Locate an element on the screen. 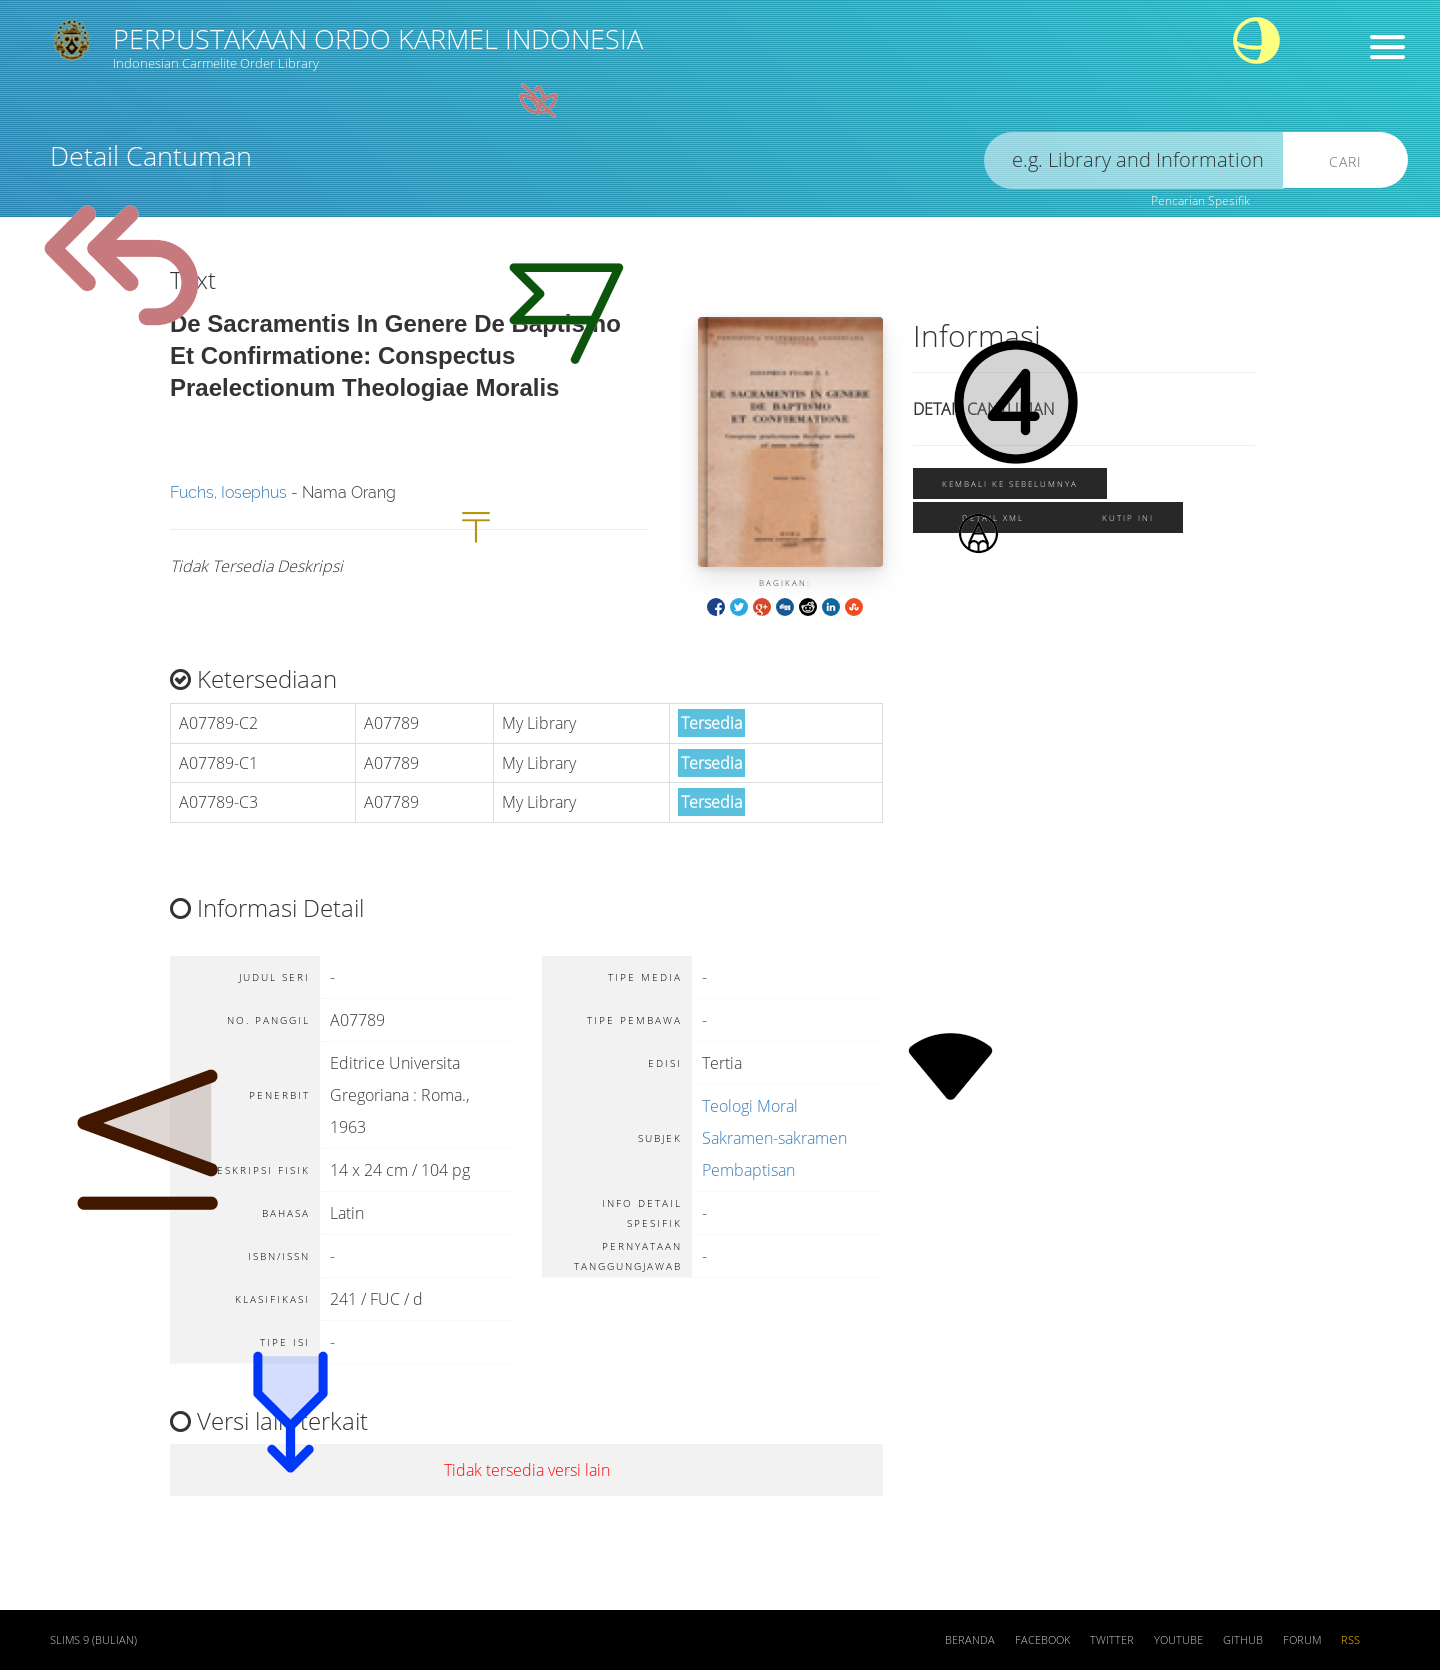  indicates kazakhstani tenge currency is located at coordinates (476, 526).